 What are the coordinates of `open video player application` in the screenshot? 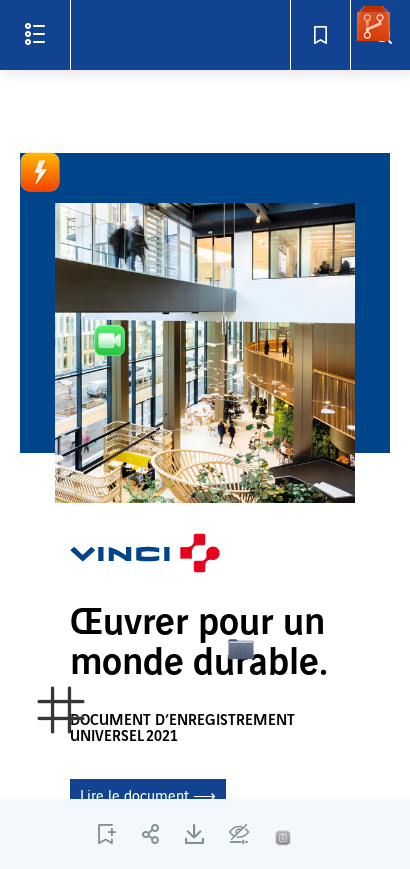 It's located at (109, 340).